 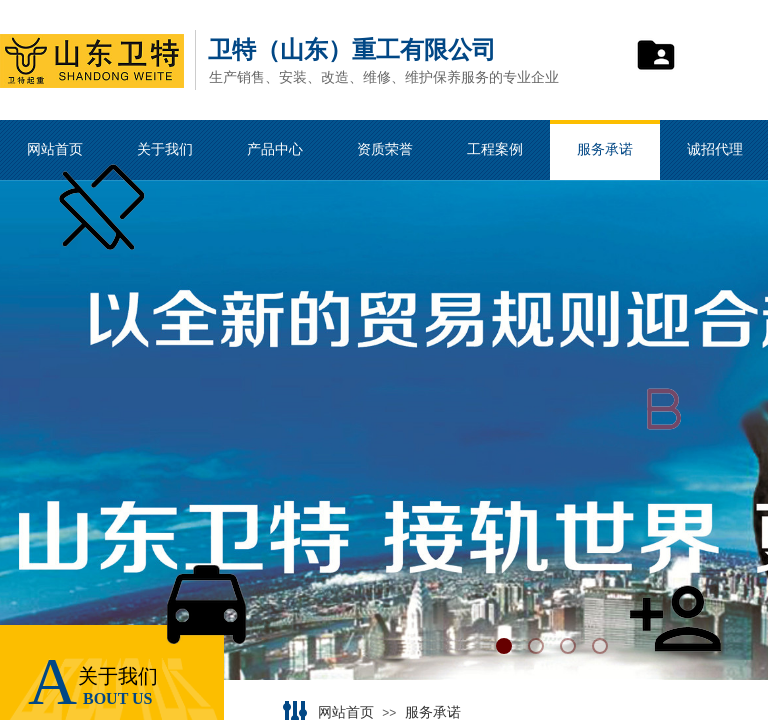 What do you see at coordinates (98, 210) in the screenshot?
I see `unpin this item` at bounding box center [98, 210].